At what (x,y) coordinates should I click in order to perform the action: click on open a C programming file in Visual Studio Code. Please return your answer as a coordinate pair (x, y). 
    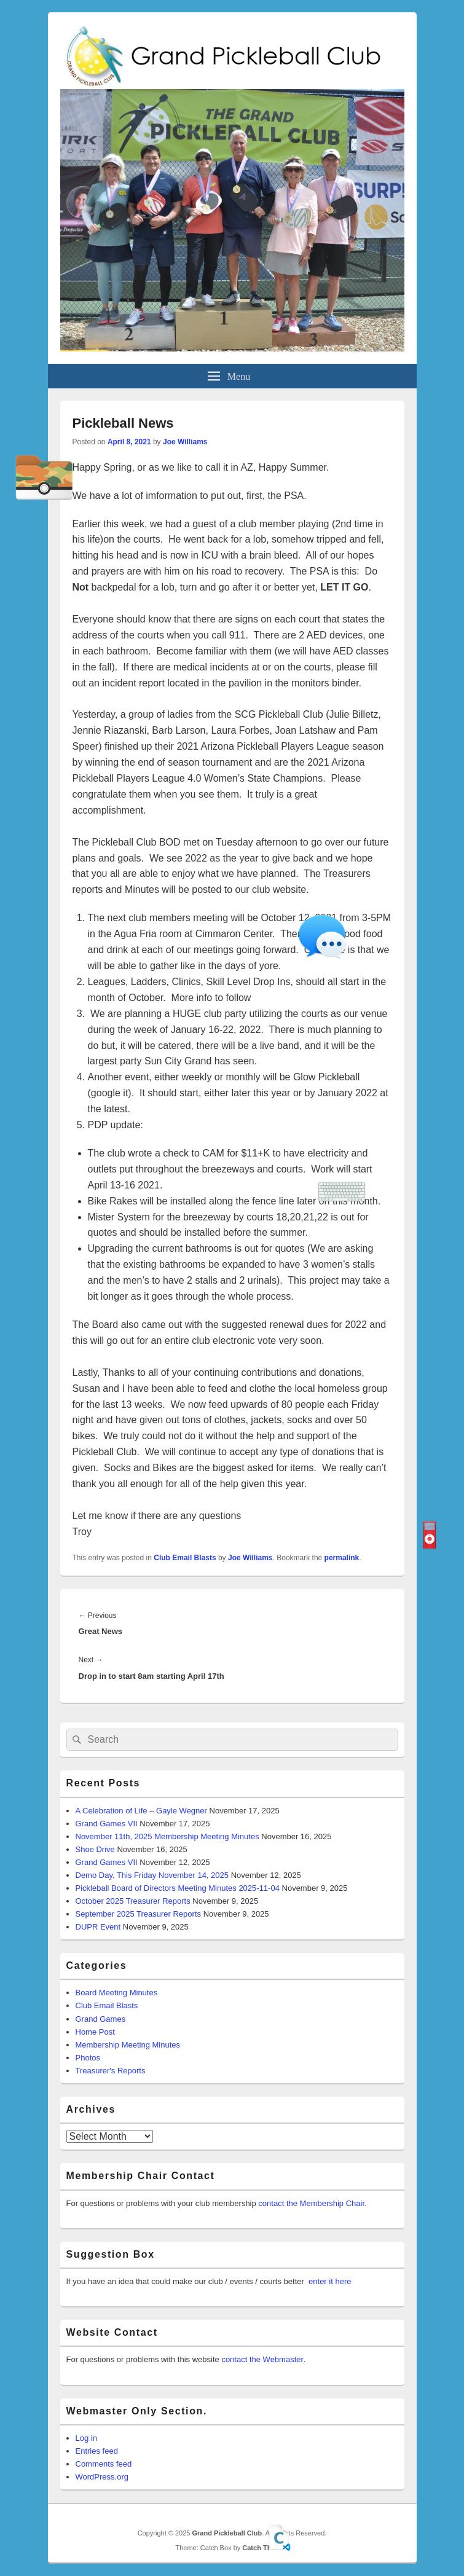
    Looking at the image, I should click on (279, 2538).